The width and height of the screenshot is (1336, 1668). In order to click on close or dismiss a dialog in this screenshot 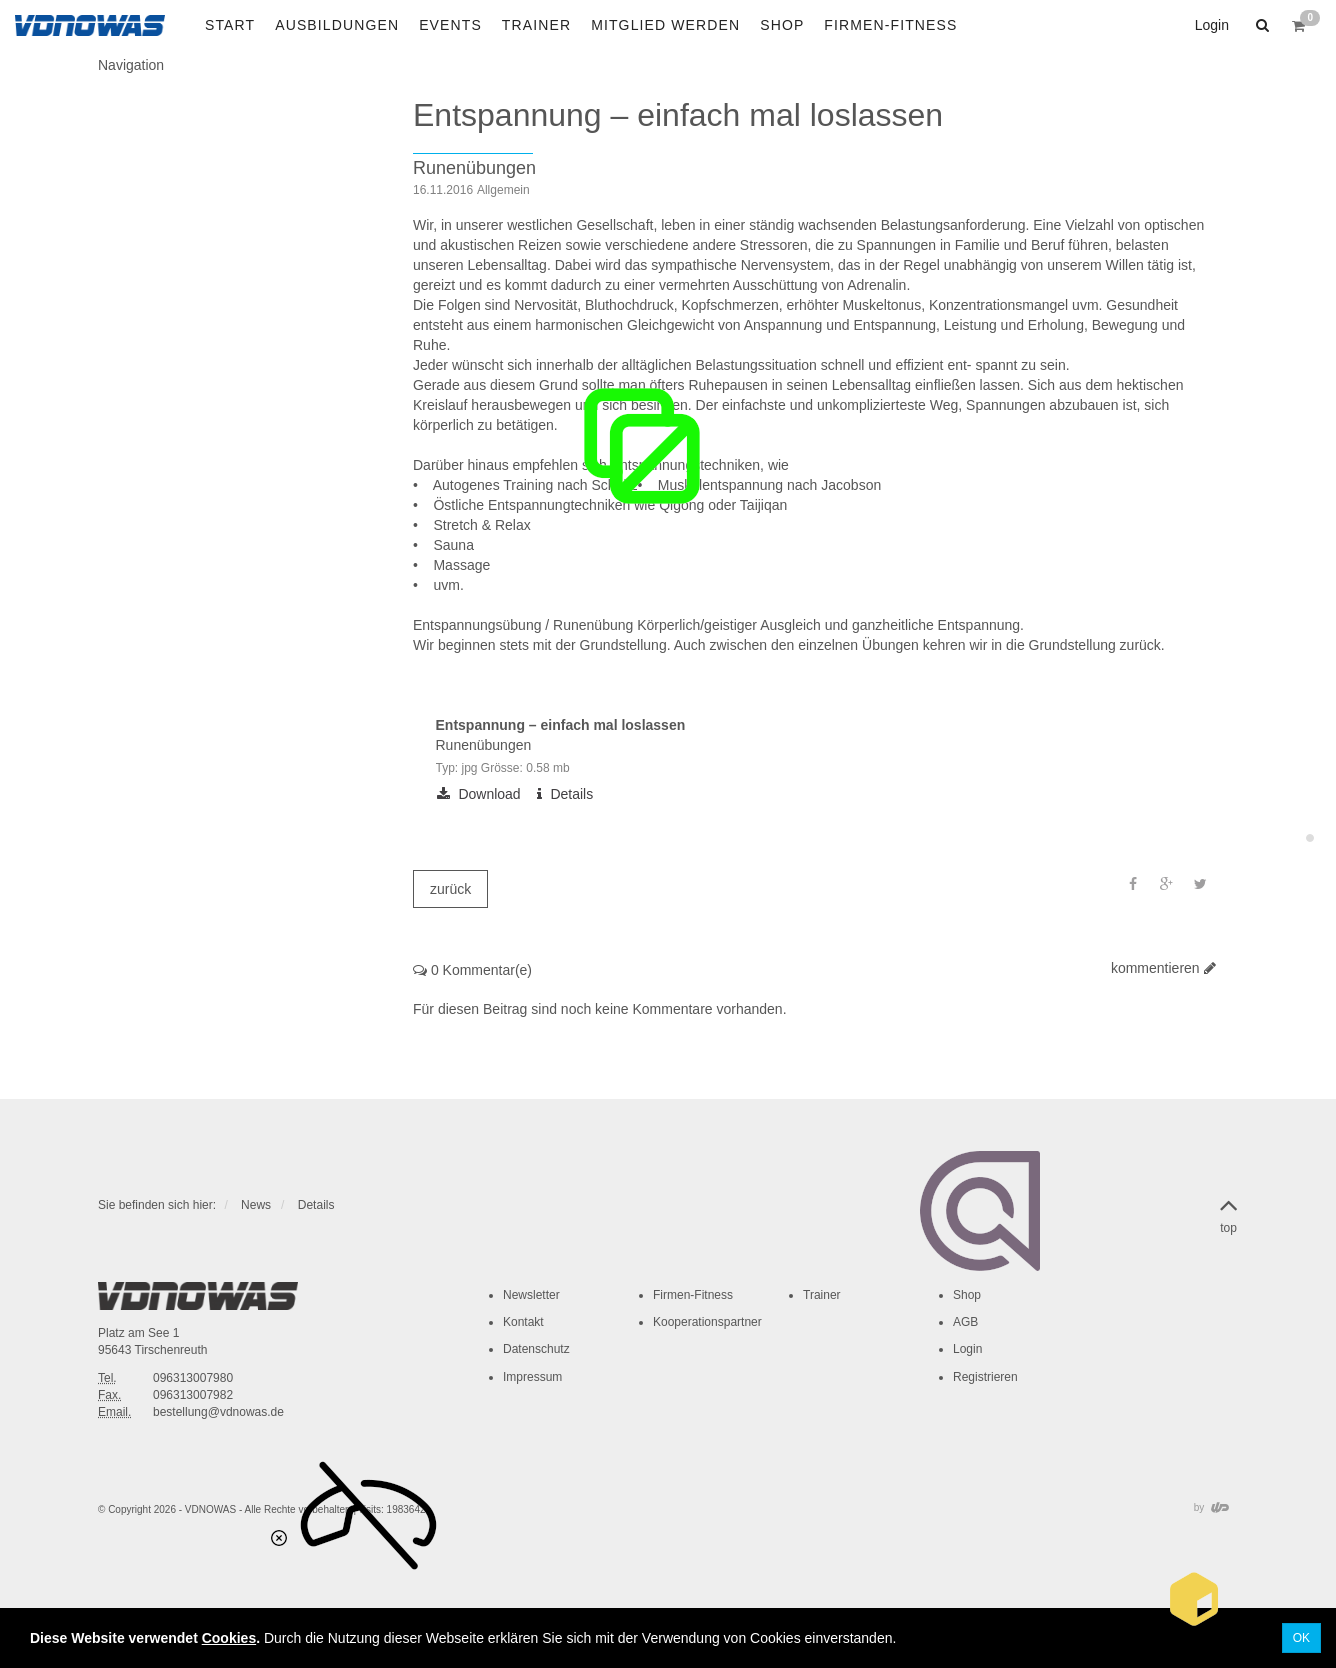, I will do `click(279, 1538)`.